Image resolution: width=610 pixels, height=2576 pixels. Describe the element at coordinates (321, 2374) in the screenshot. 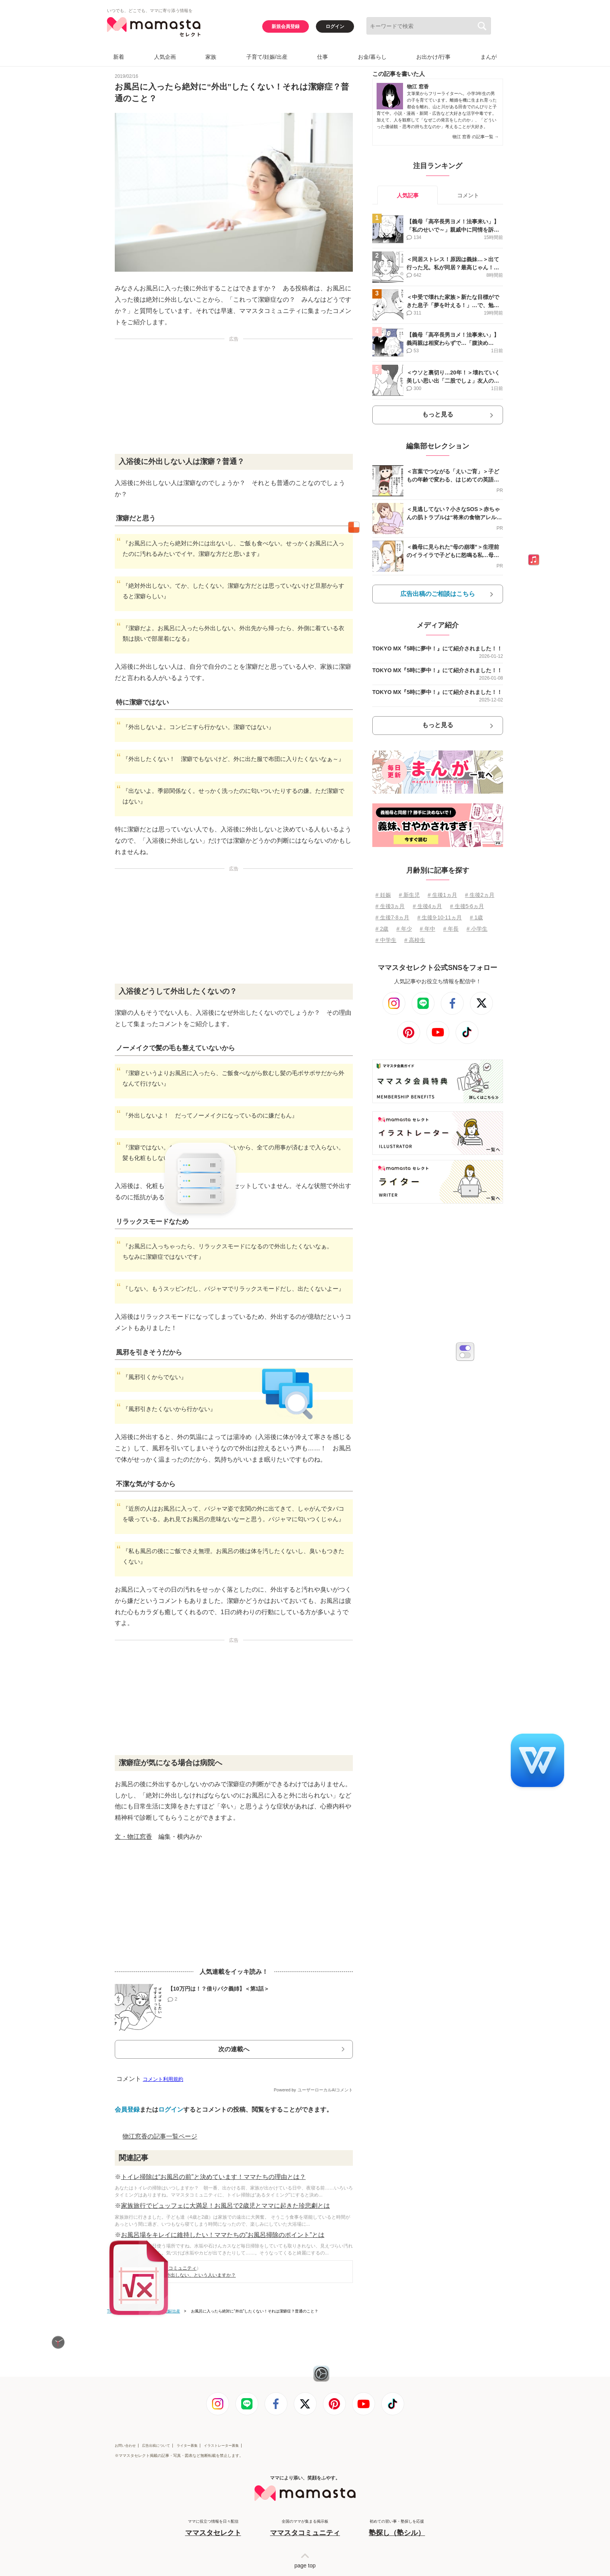

I see `open system preferences or settings` at that location.